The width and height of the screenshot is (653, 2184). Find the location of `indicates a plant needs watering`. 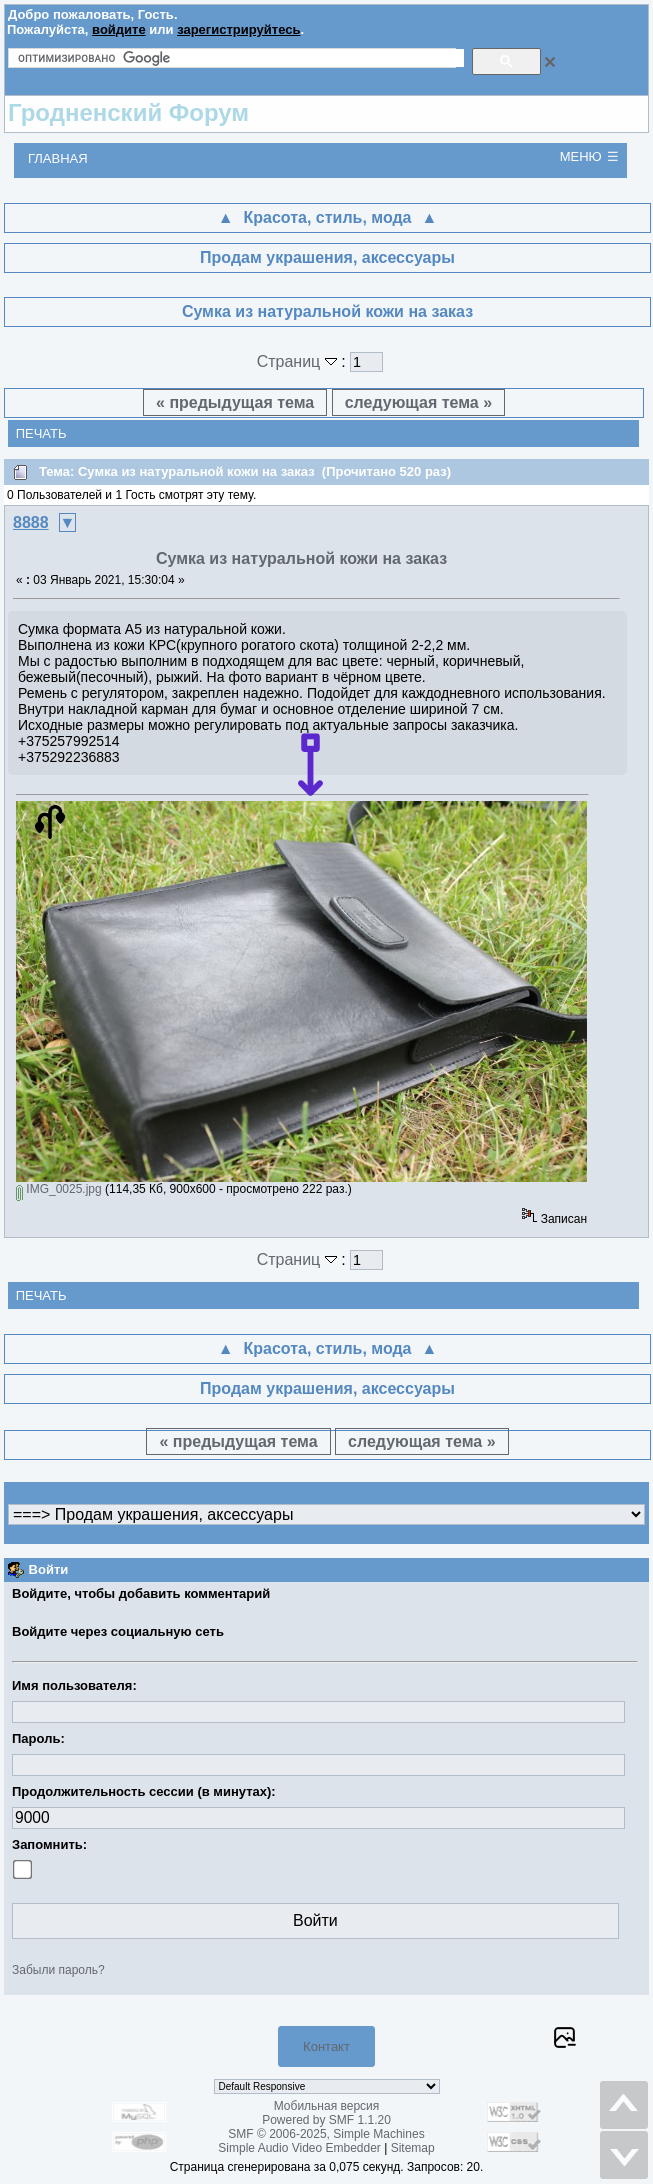

indicates a plant needs watering is located at coordinates (50, 822).